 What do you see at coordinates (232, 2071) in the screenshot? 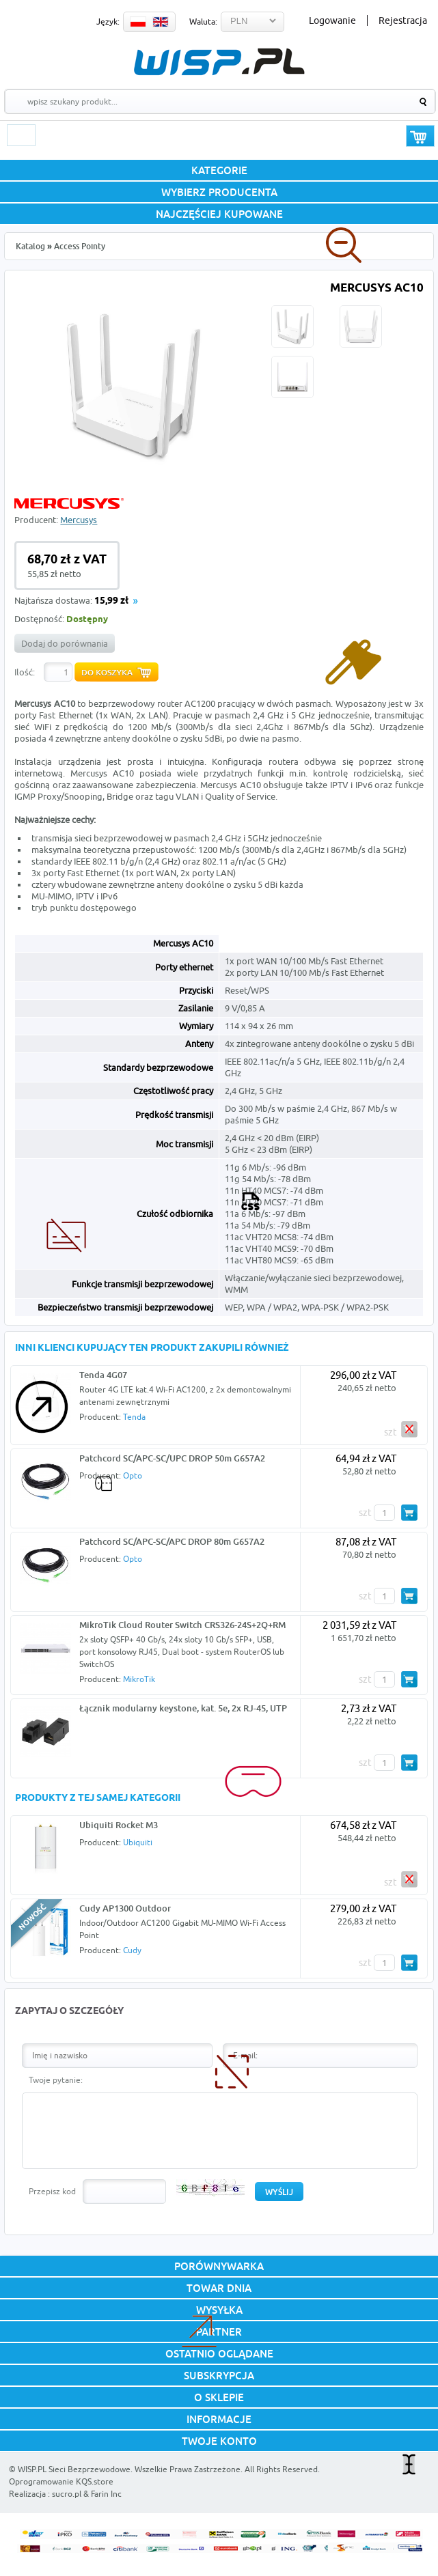
I see `disable selection mode` at bounding box center [232, 2071].